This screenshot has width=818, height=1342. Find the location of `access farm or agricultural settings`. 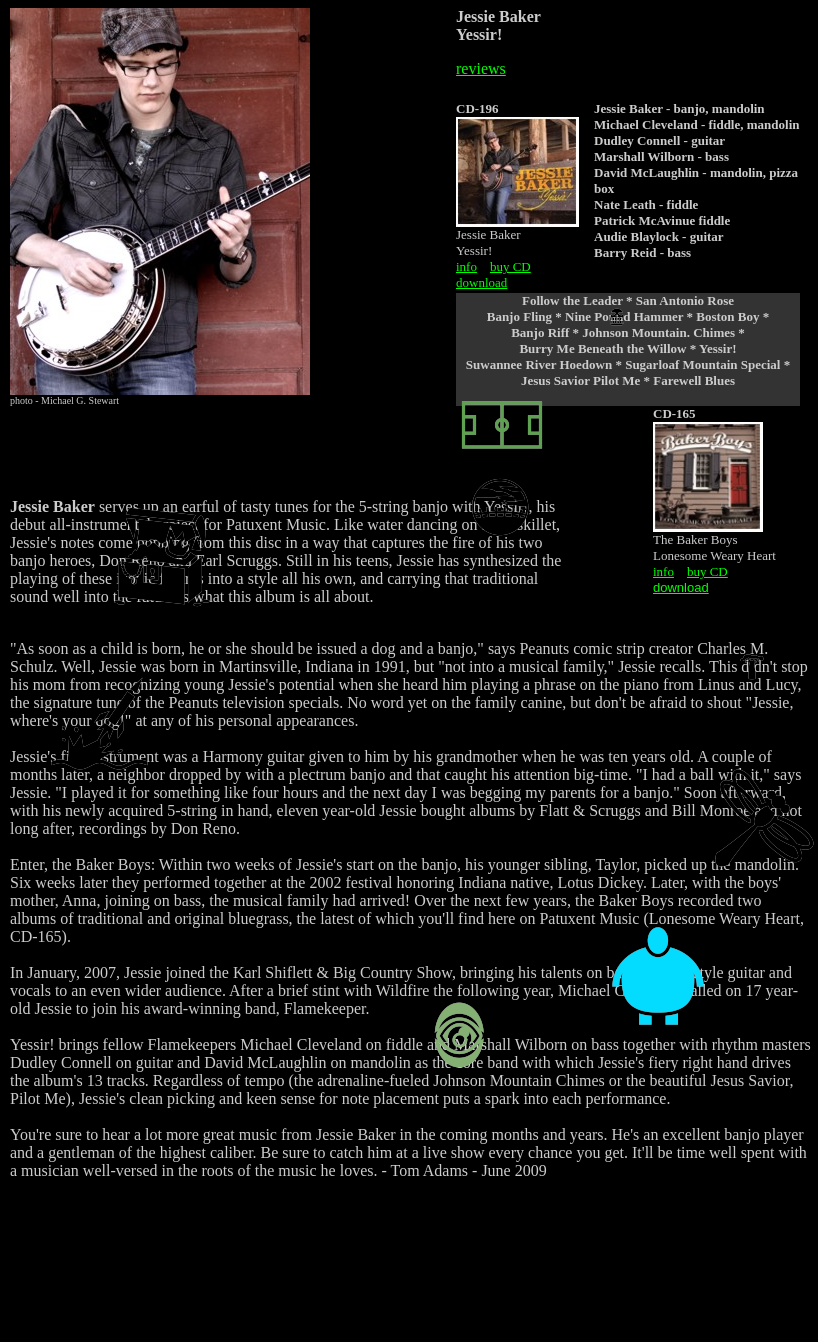

access farm or agricultural settings is located at coordinates (500, 507).